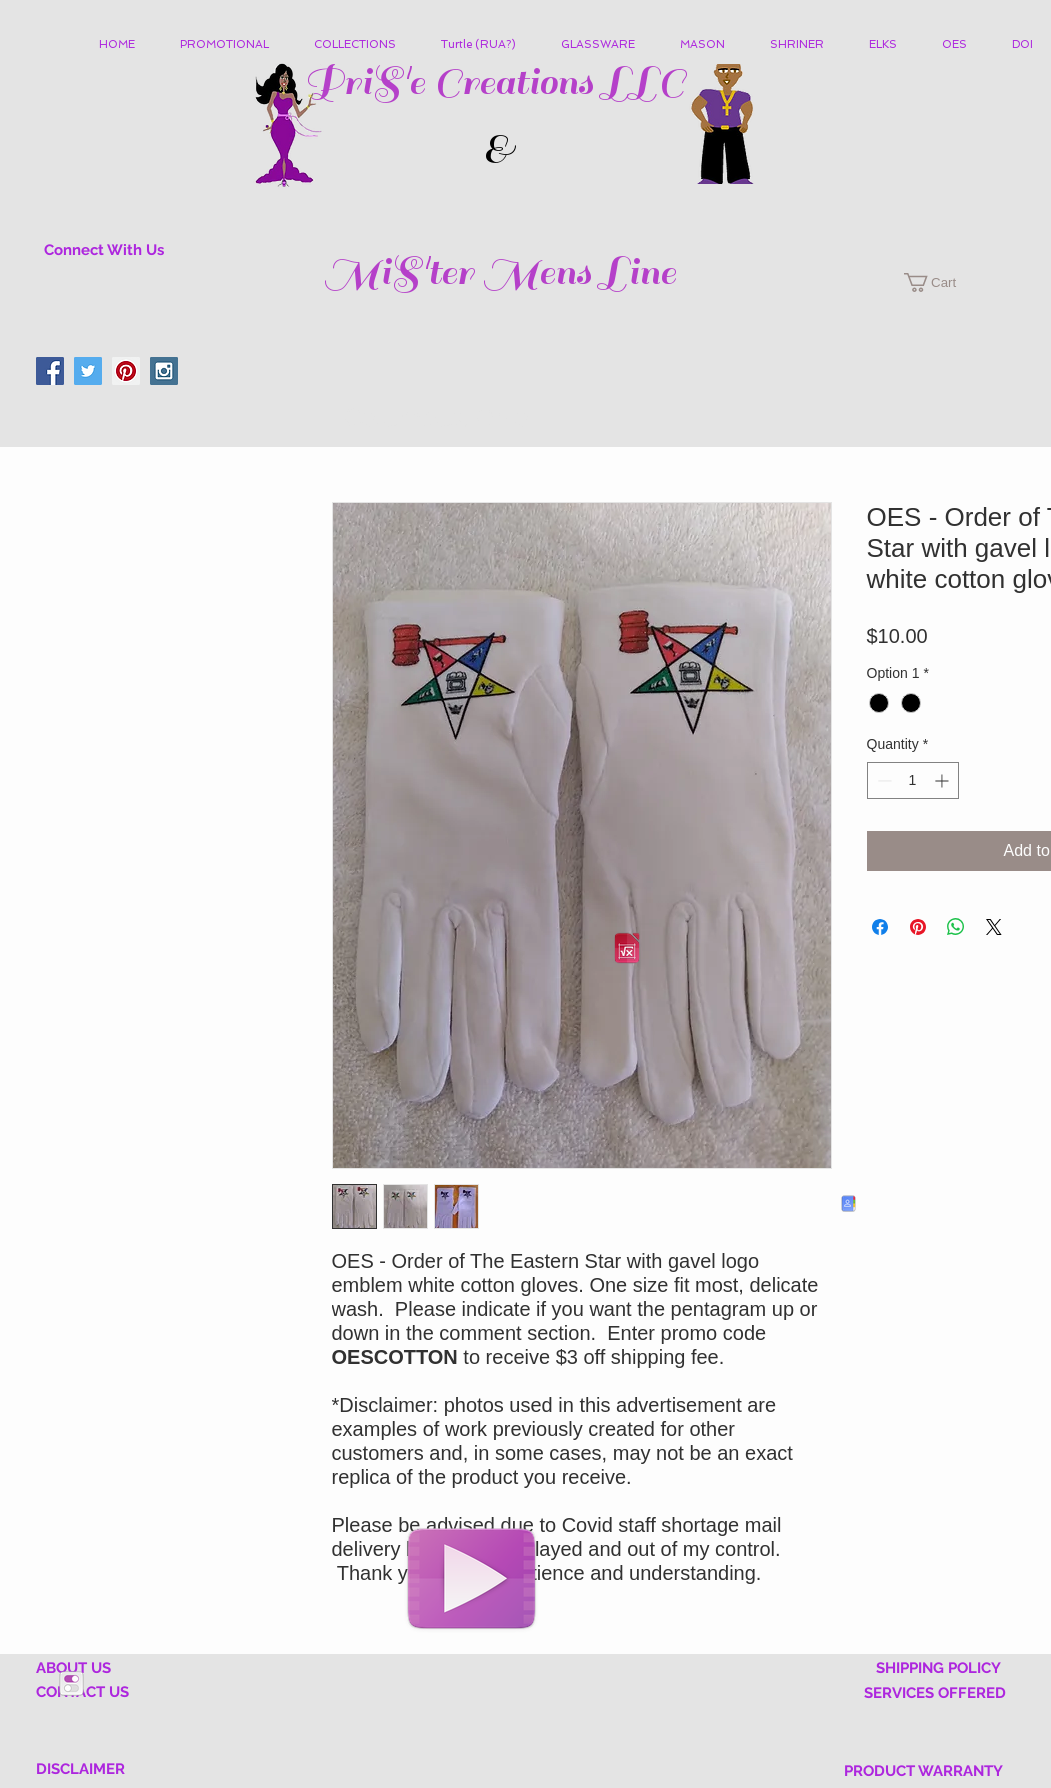 The width and height of the screenshot is (1051, 1788). Describe the element at coordinates (848, 1203) in the screenshot. I see `open contacts or address book app` at that location.